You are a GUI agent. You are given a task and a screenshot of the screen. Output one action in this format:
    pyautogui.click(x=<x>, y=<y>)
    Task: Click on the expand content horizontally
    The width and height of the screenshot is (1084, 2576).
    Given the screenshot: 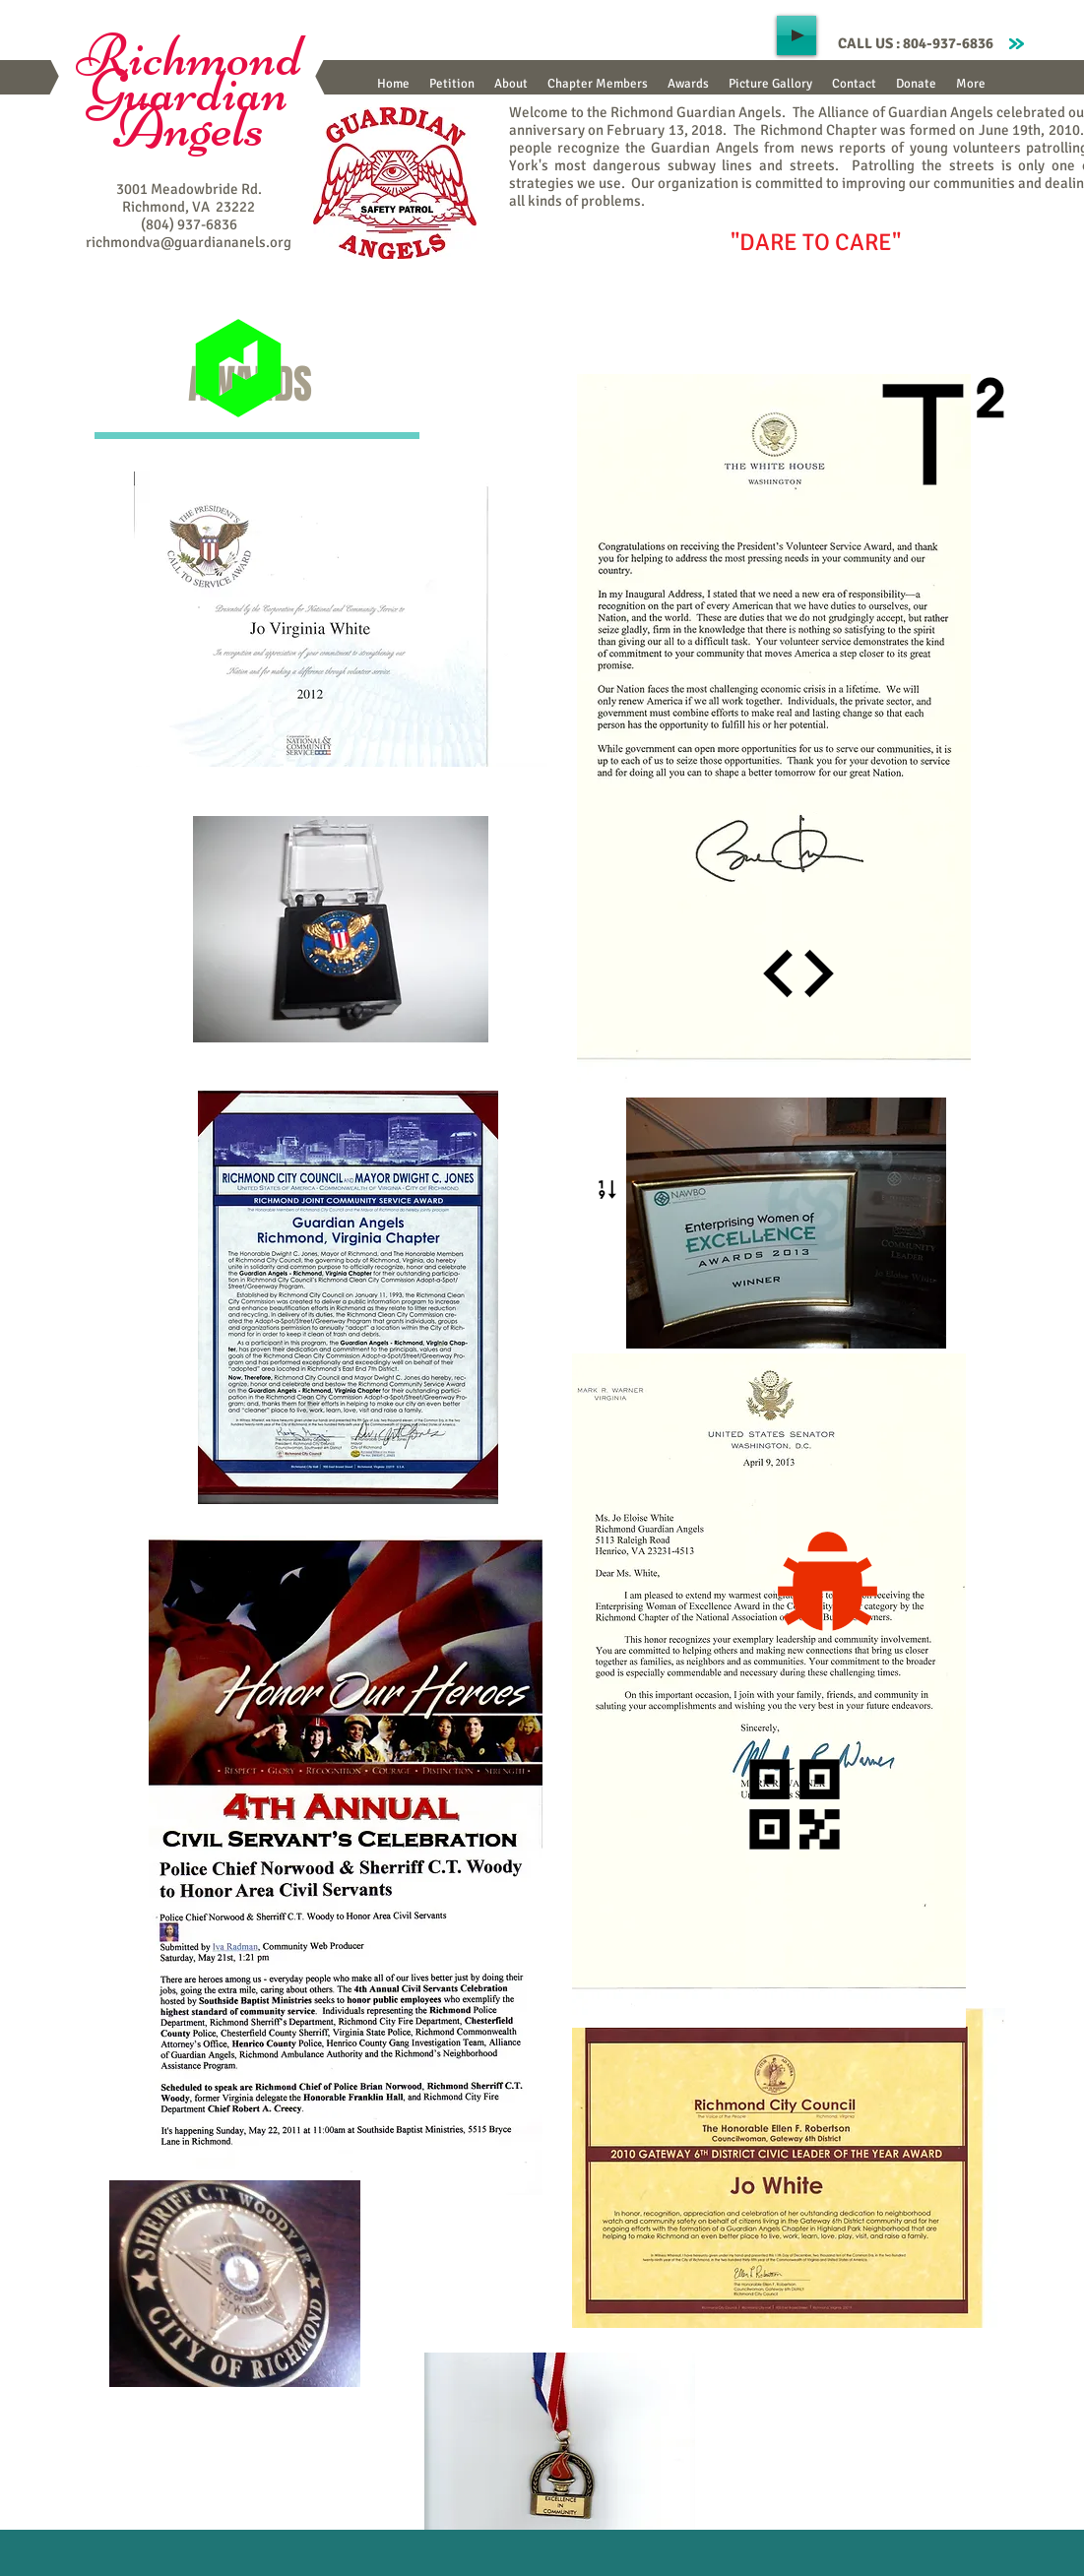 What is the action you would take?
    pyautogui.click(x=798, y=974)
    